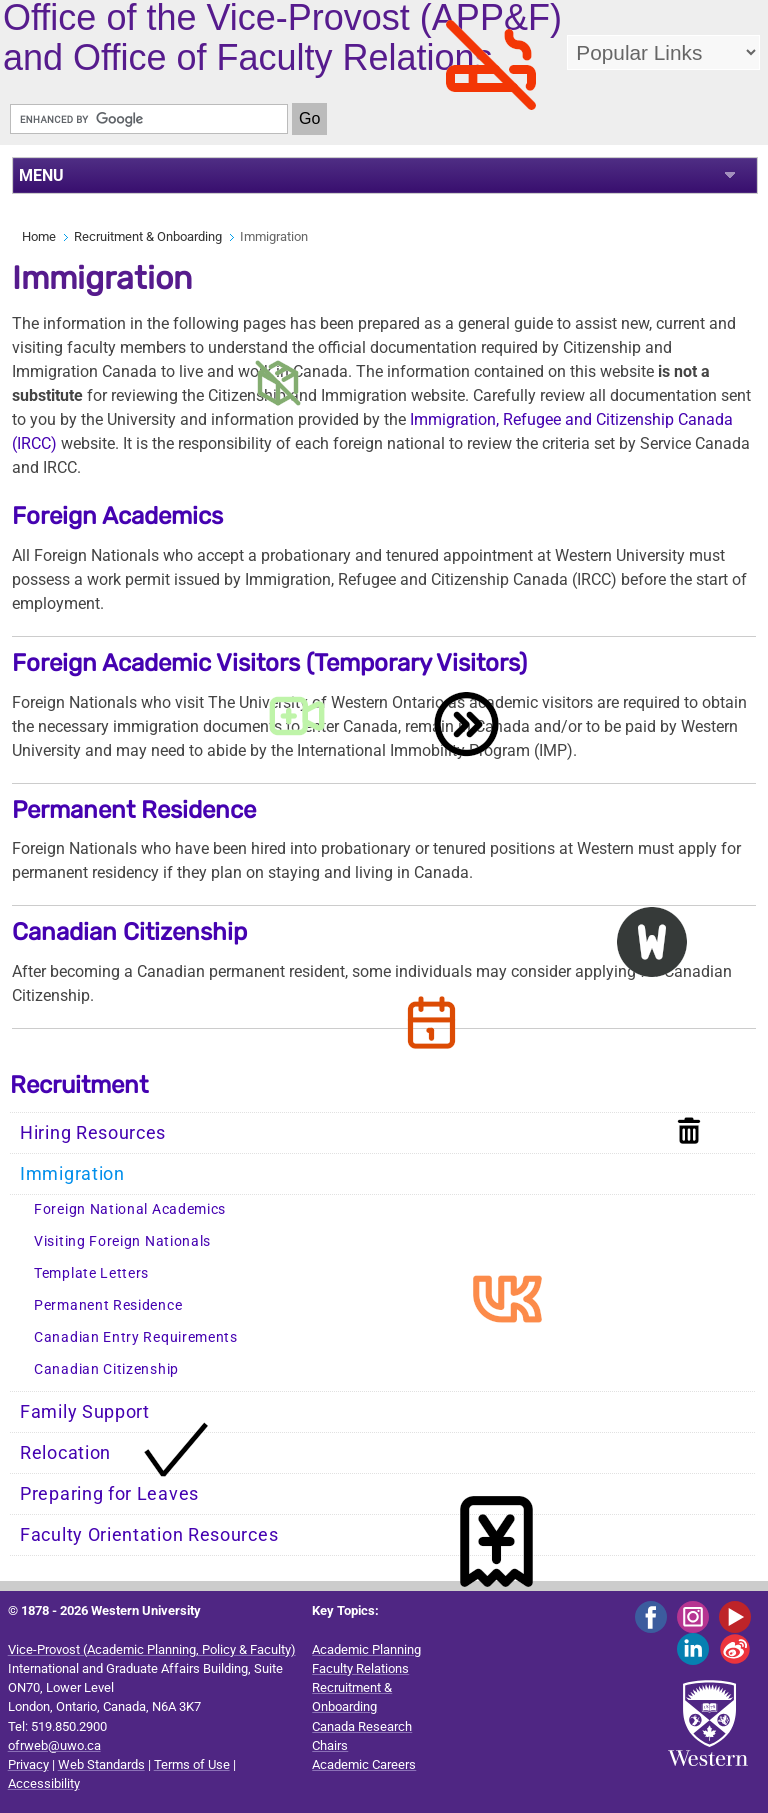 The image size is (768, 1813). What do you see at coordinates (431, 1022) in the screenshot?
I see `view or open the calendar` at bounding box center [431, 1022].